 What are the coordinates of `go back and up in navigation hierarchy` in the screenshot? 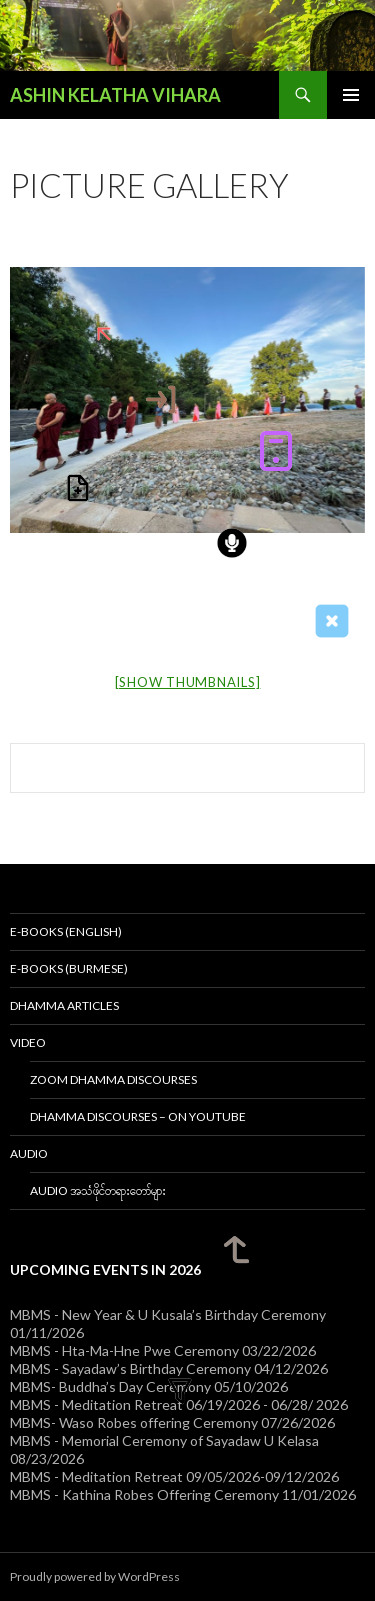 It's located at (236, 1250).